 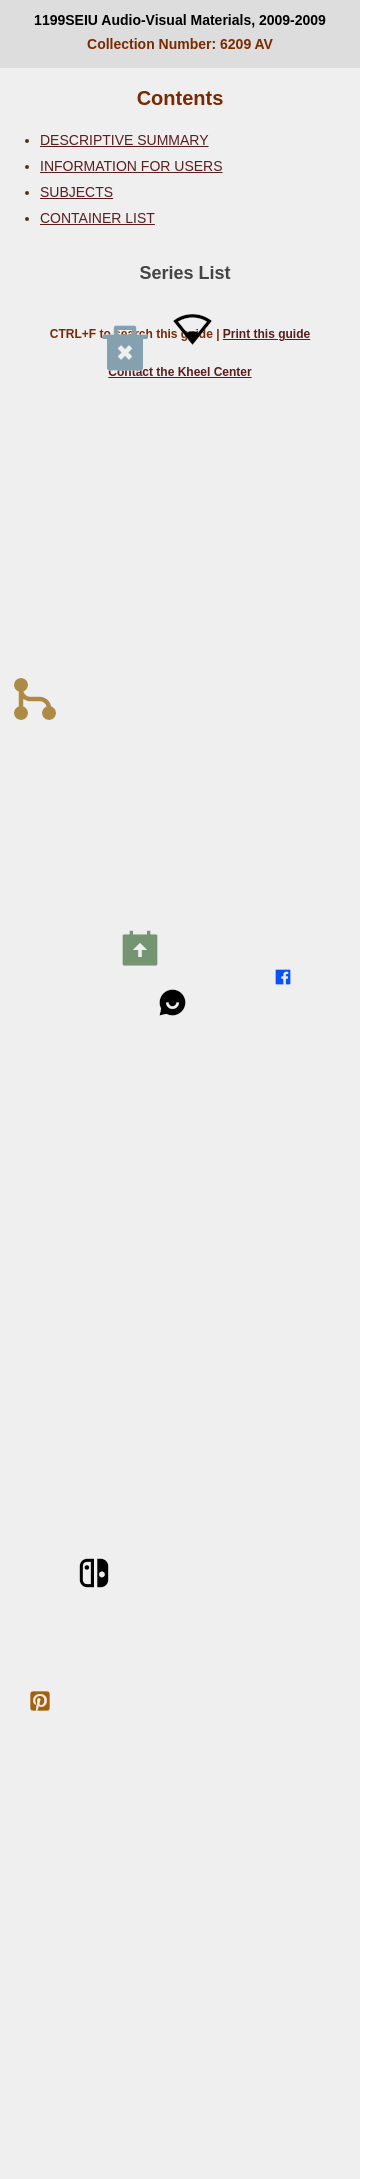 What do you see at coordinates (35, 699) in the screenshot?
I see `merge branches in a git repository` at bounding box center [35, 699].